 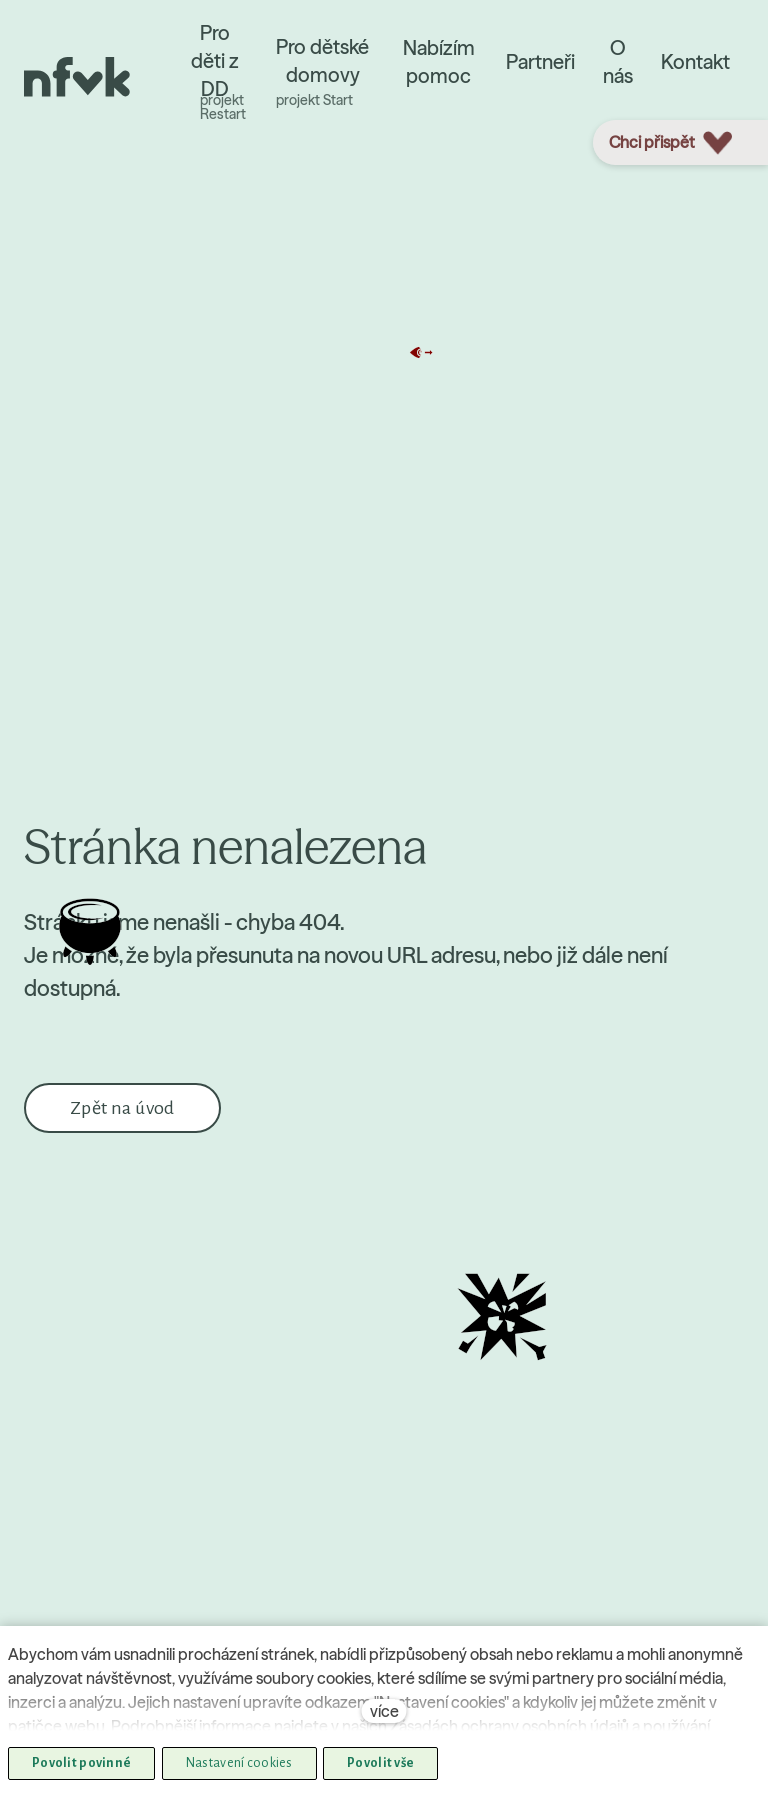 What do you see at coordinates (421, 352) in the screenshot?
I see `look at or focus on a target object` at bounding box center [421, 352].